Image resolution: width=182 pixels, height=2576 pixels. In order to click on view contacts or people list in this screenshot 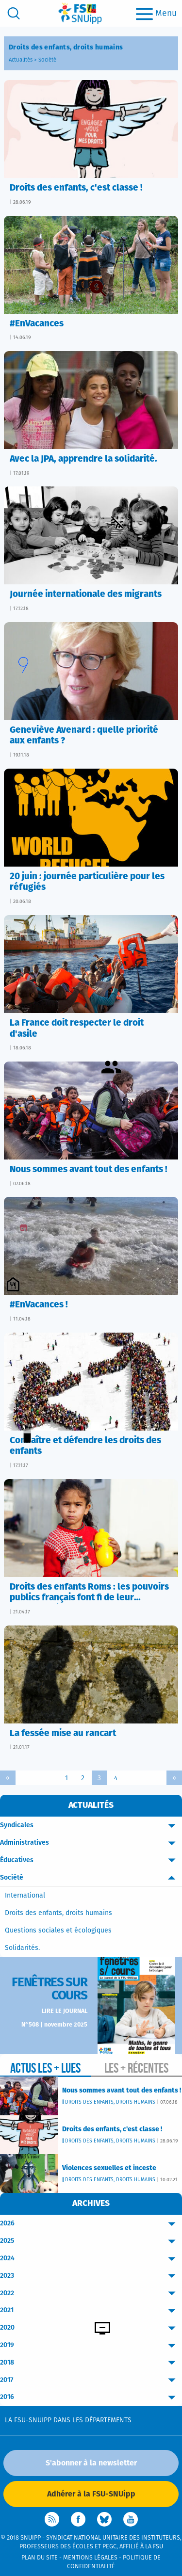, I will do `click(111, 1067)`.